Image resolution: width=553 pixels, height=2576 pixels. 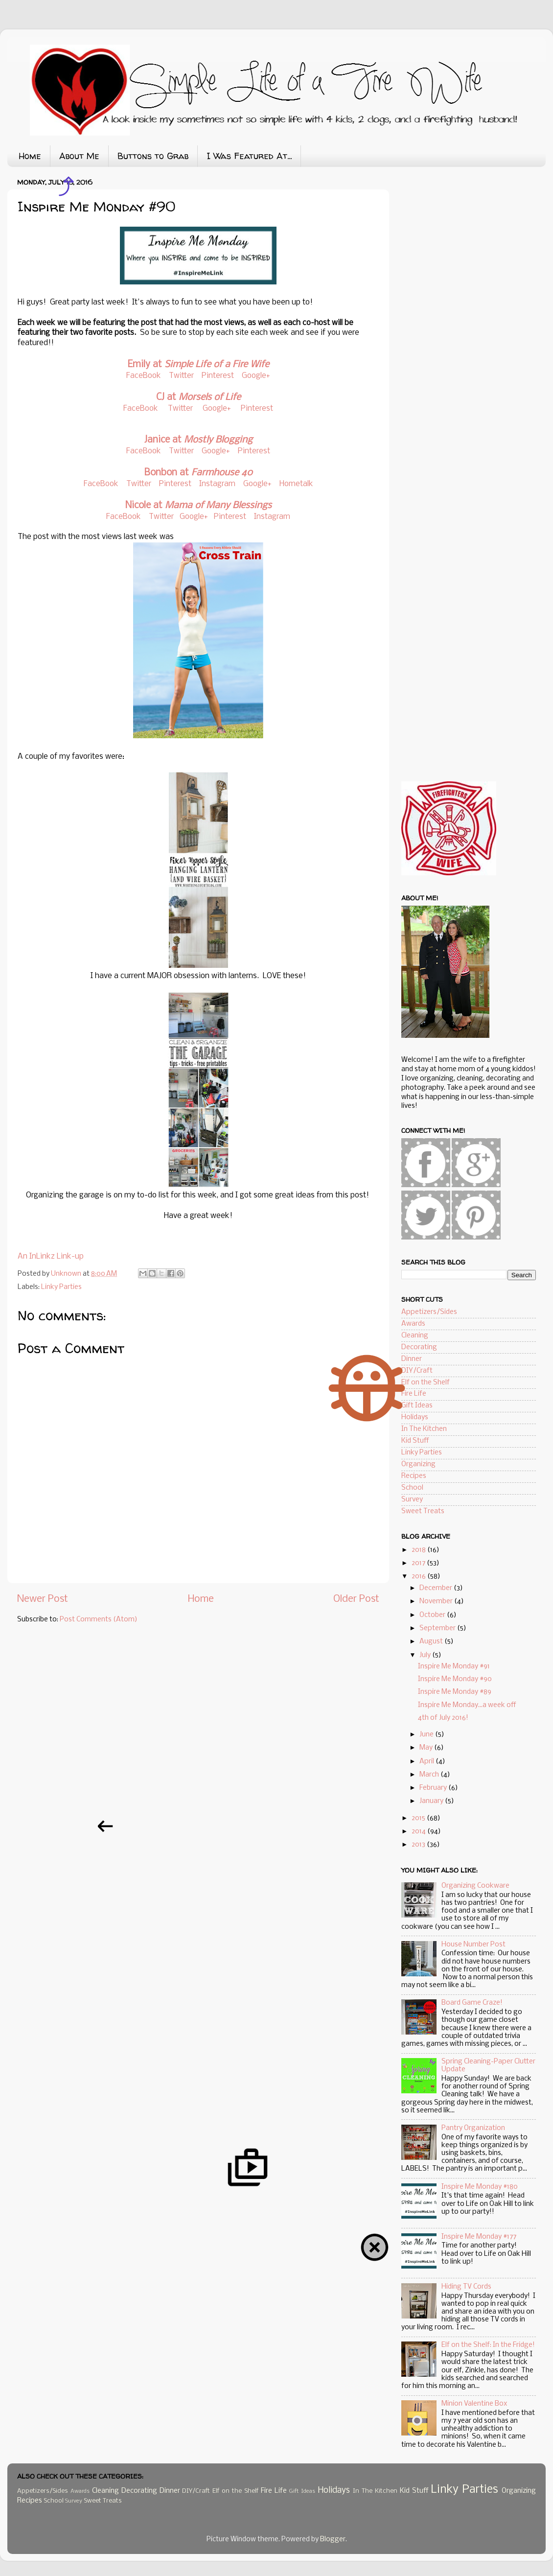 I want to click on navigate back and up in a menu hierarchy, so click(x=66, y=186).